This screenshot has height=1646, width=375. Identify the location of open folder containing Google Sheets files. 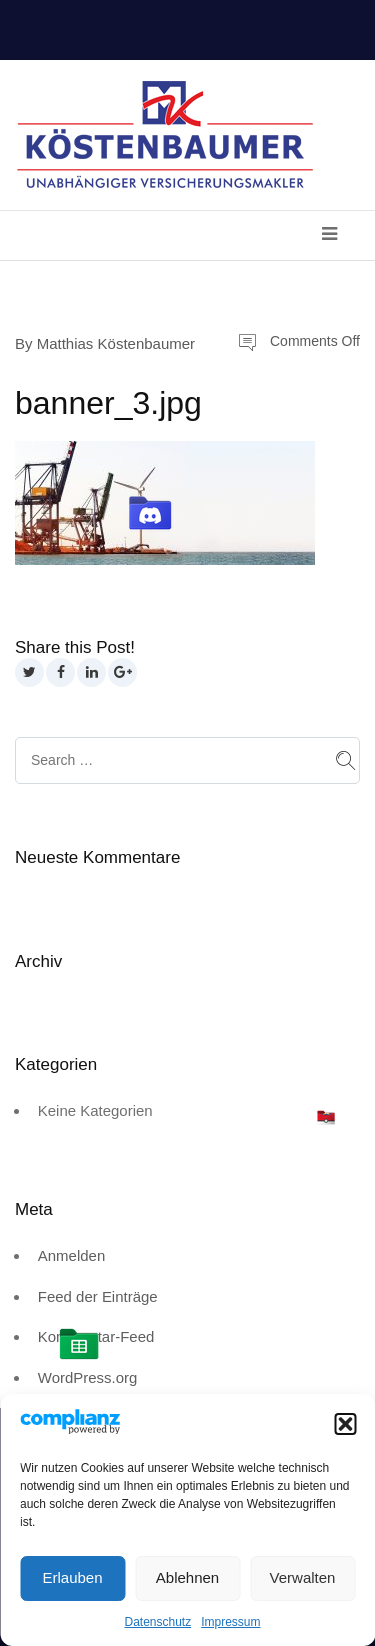
(79, 1345).